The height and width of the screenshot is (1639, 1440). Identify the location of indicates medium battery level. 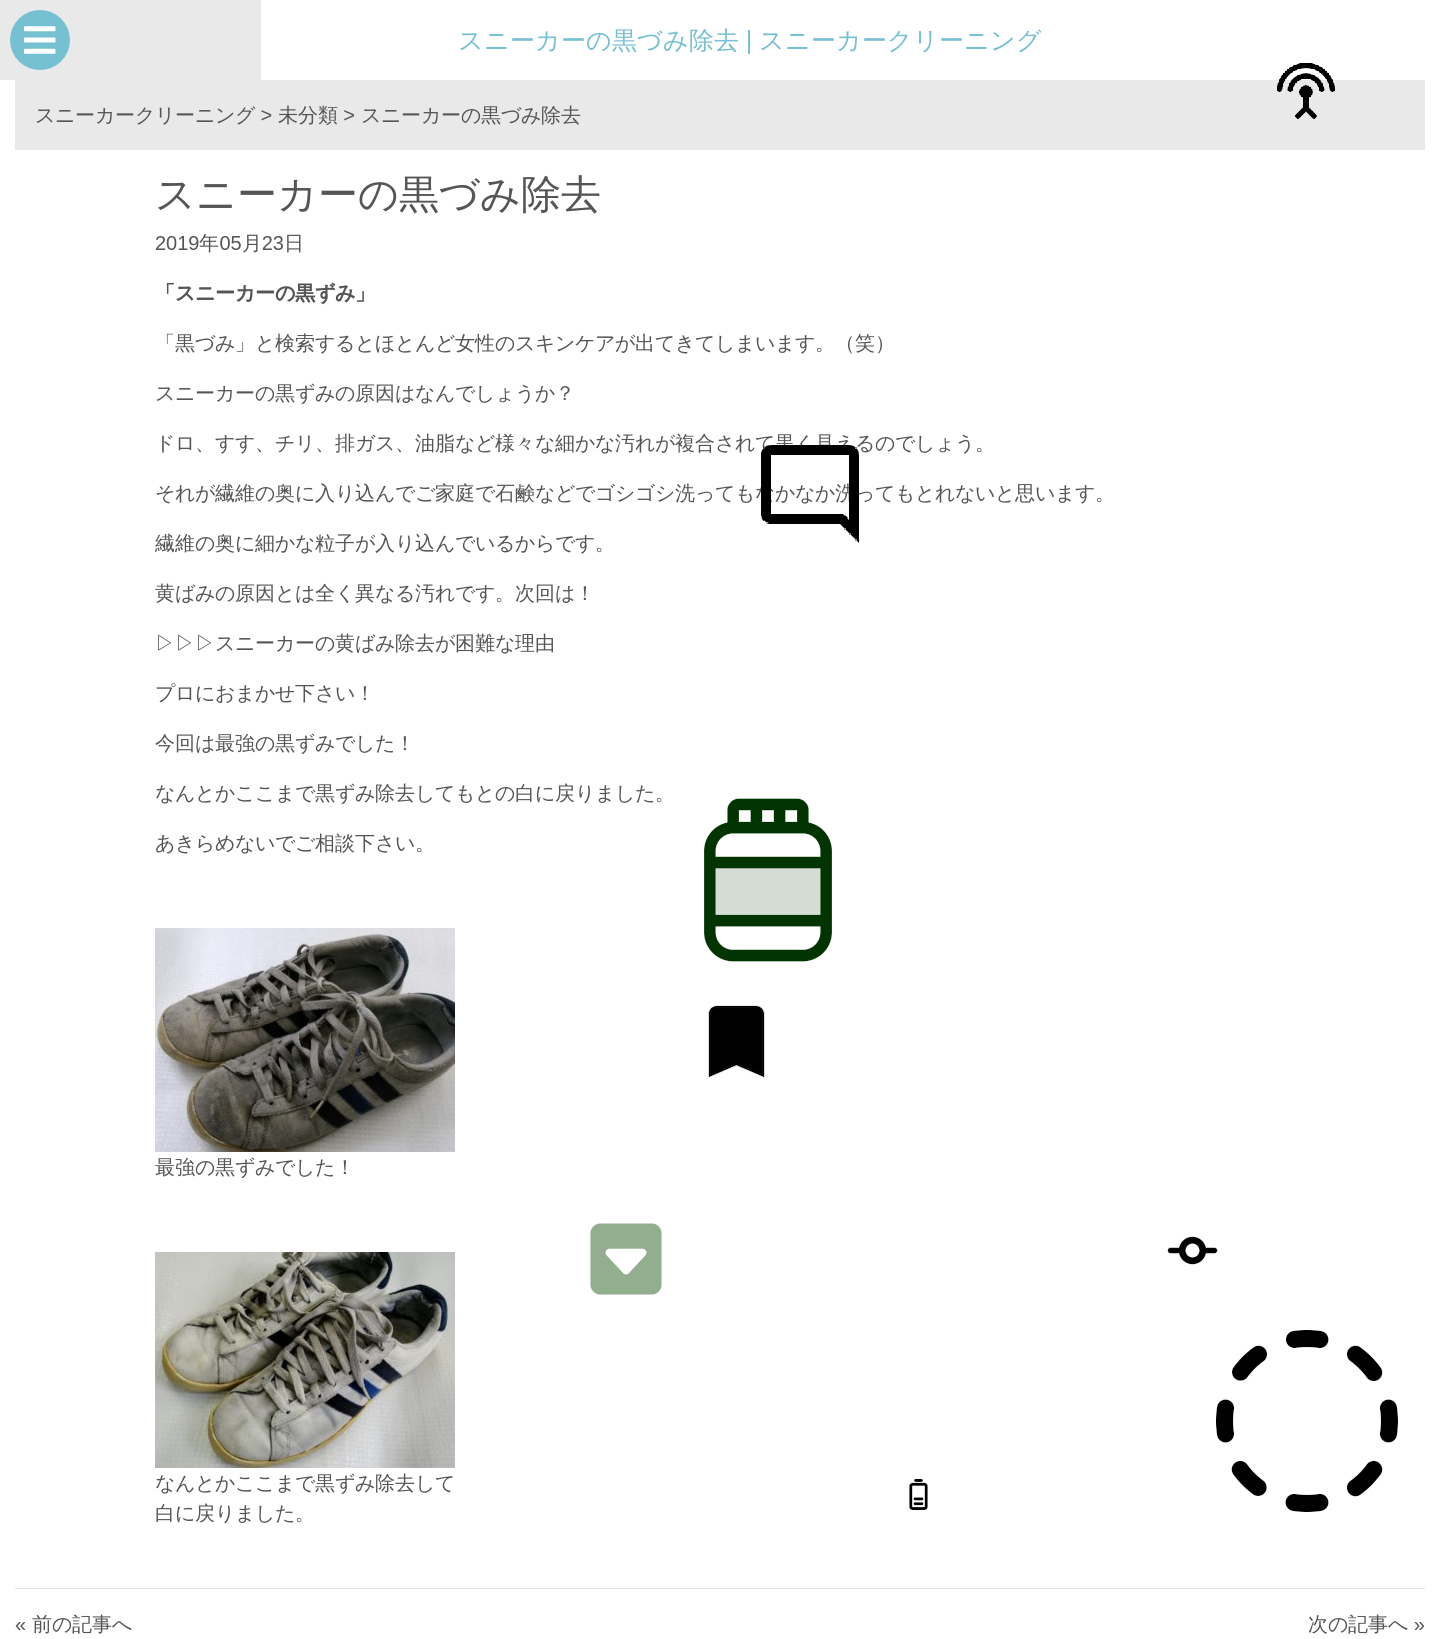
(918, 1494).